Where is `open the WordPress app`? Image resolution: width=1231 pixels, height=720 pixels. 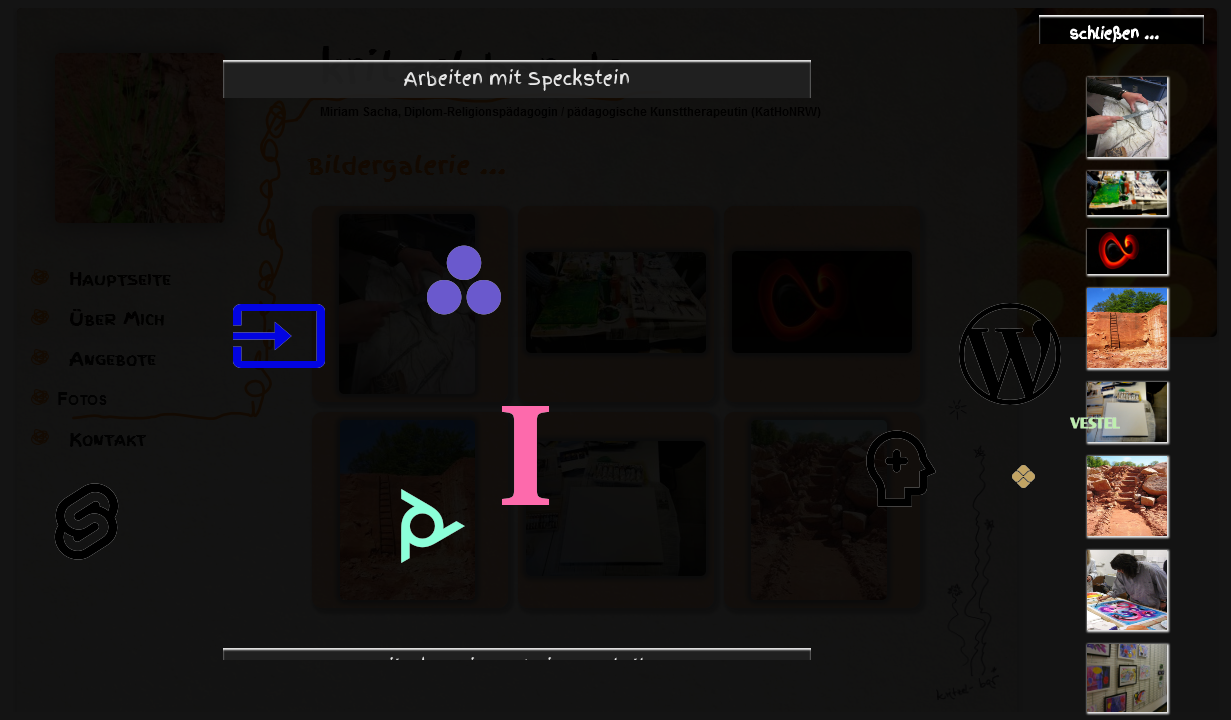 open the WordPress app is located at coordinates (1010, 354).